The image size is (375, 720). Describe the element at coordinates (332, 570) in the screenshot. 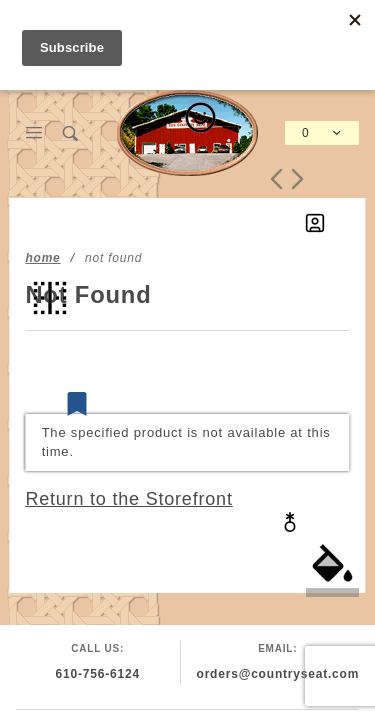

I see `fill selected area with color` at that location.